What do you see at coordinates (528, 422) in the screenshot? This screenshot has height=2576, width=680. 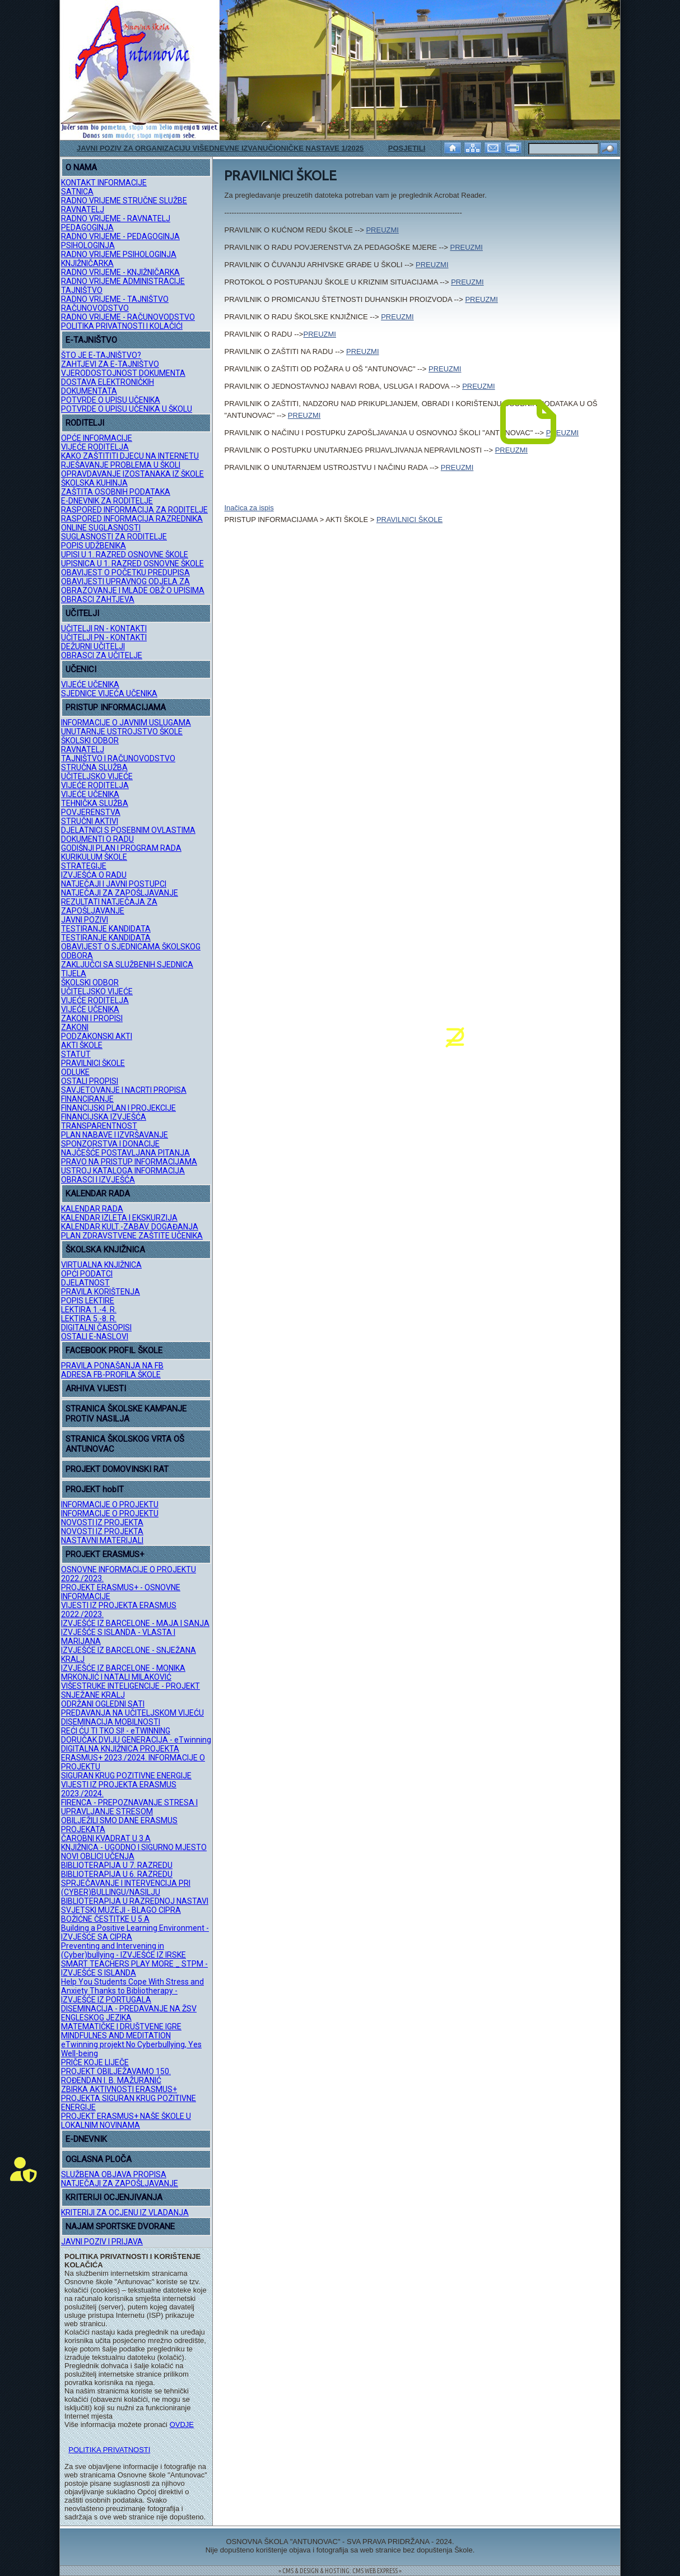 I see `view document in landscape orientation` at bounding box center [528, 422].